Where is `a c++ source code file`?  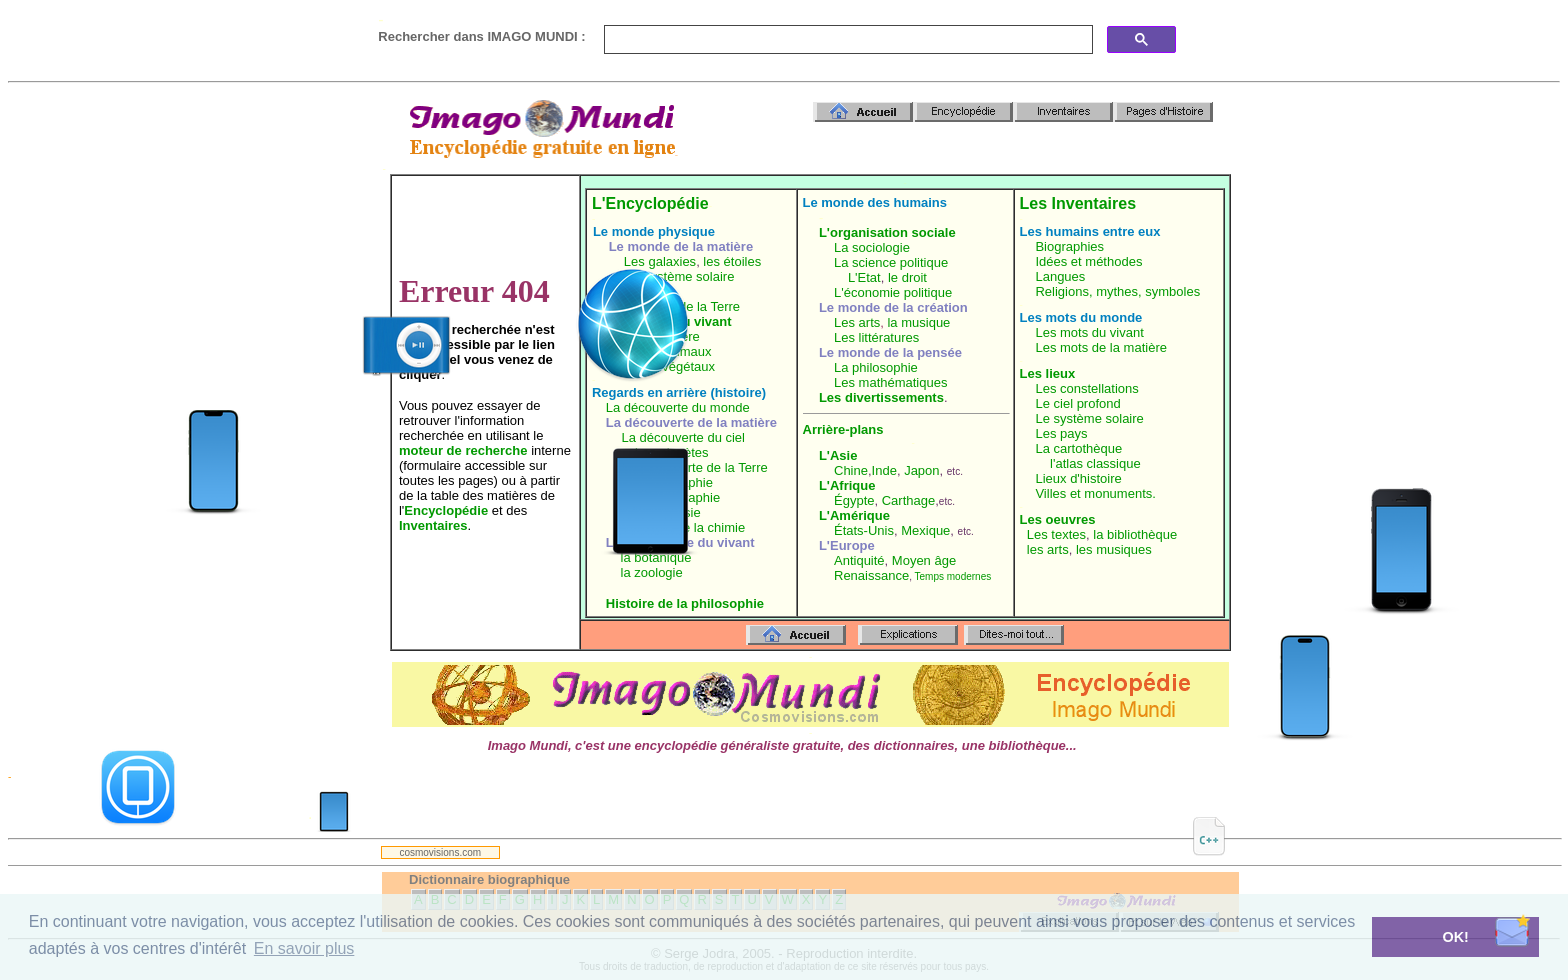
a c++ source code file is located at coordinates (1209, 836).